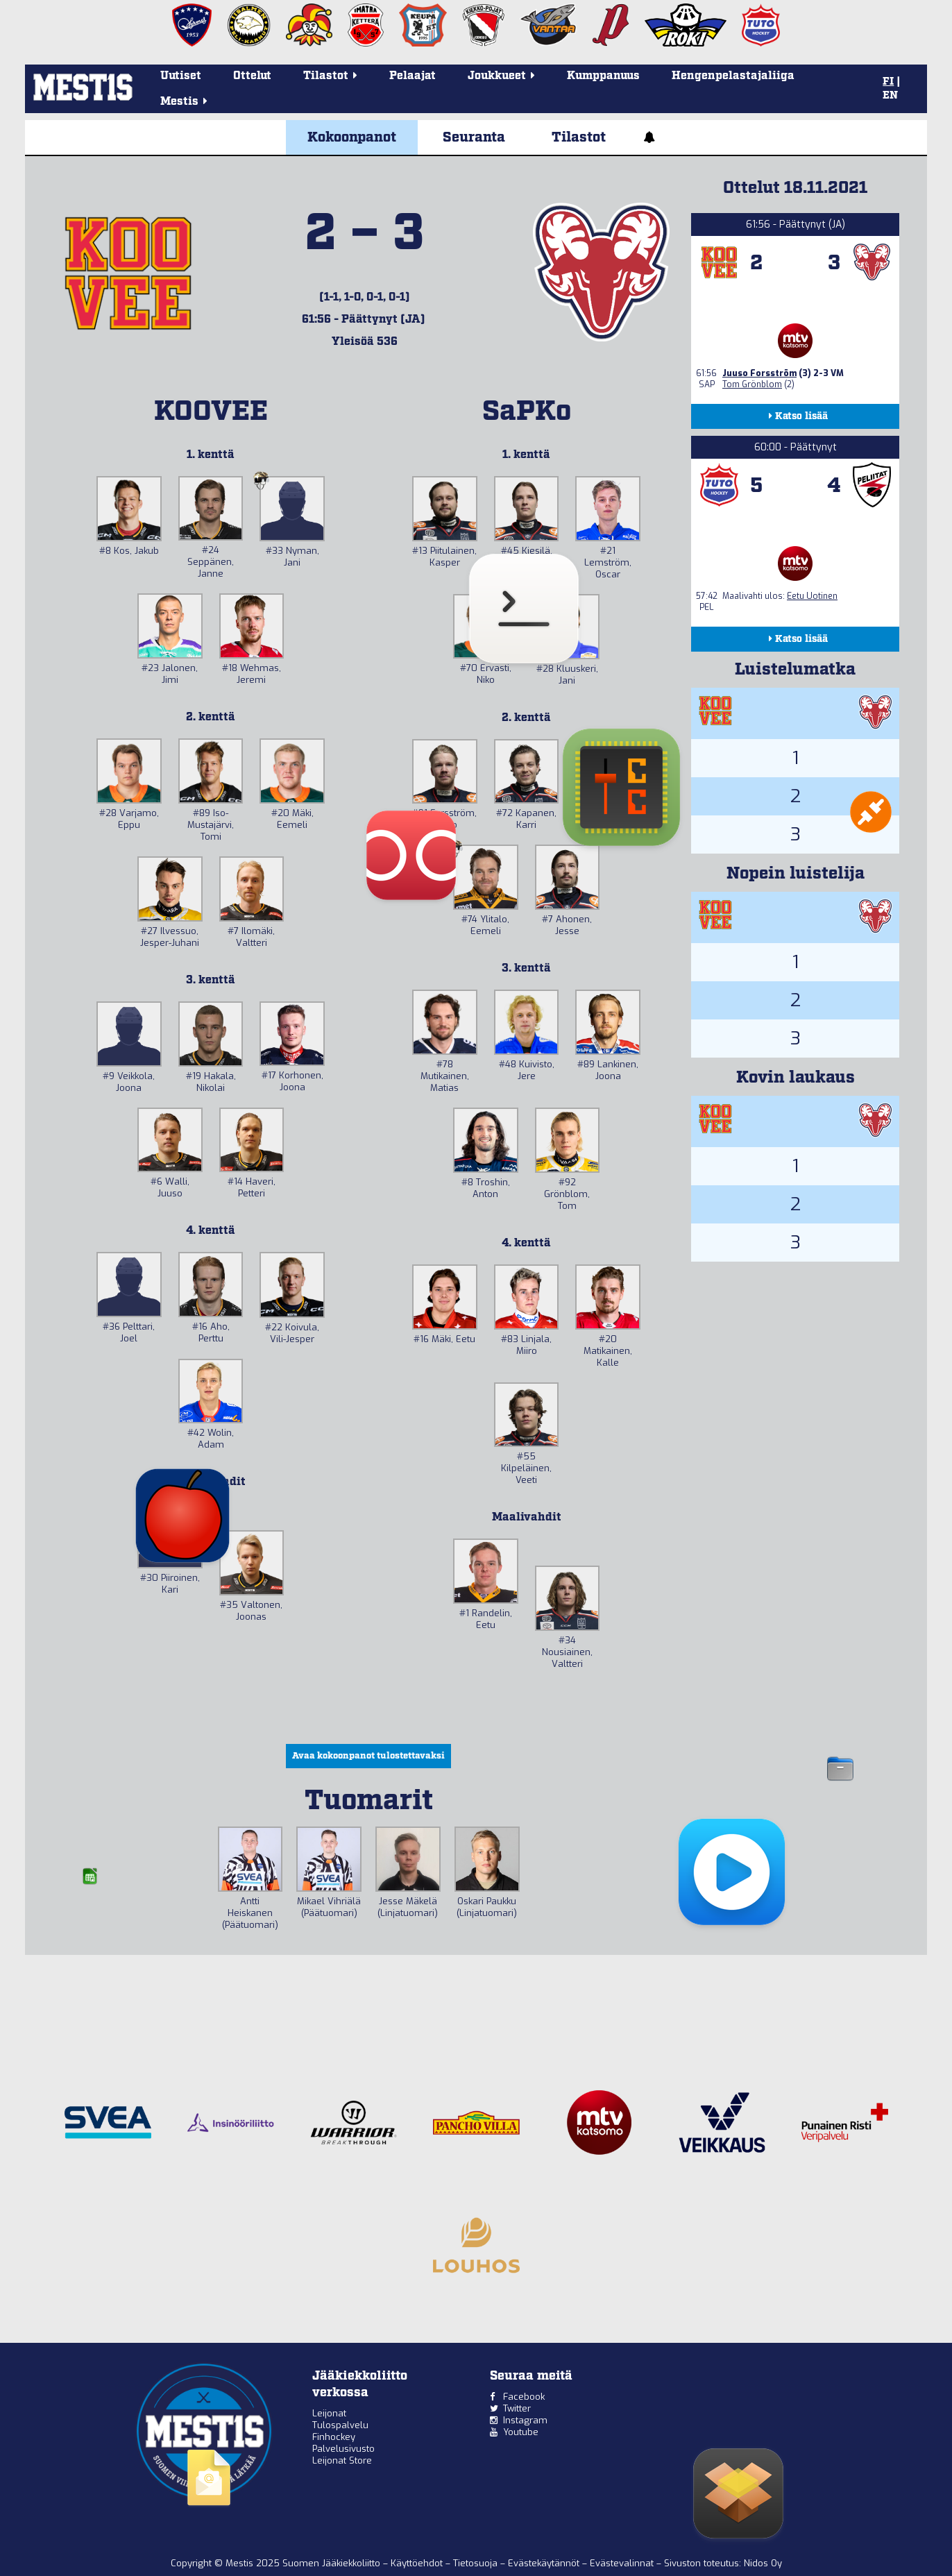 The height and width of the screenshot is (2576, 952). I want to click on open LibreOffice Calc spreadsheet application, so click(90, 1876).